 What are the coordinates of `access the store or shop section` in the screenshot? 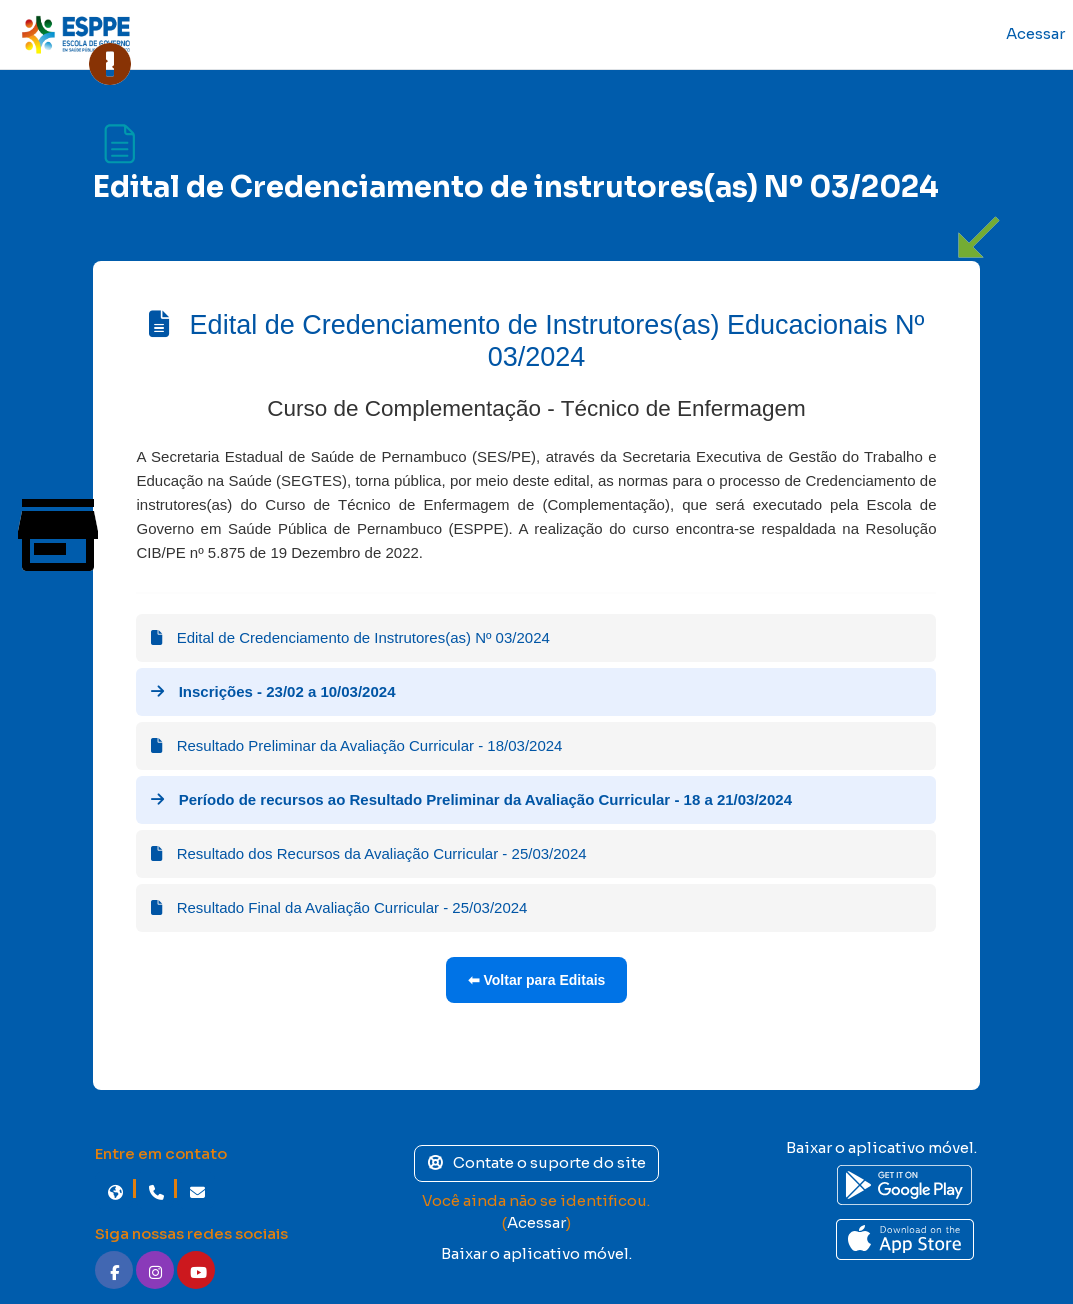 It's located at (58, 535).